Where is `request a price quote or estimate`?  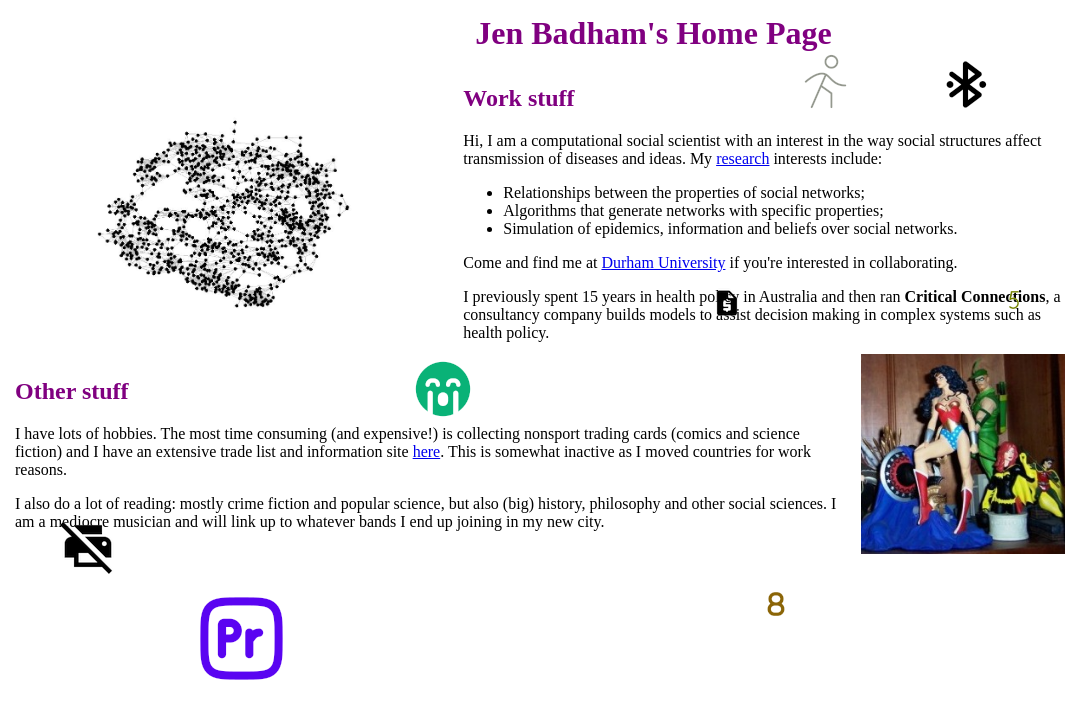 request a price quote or estimate is located at coordinates (727, 303).